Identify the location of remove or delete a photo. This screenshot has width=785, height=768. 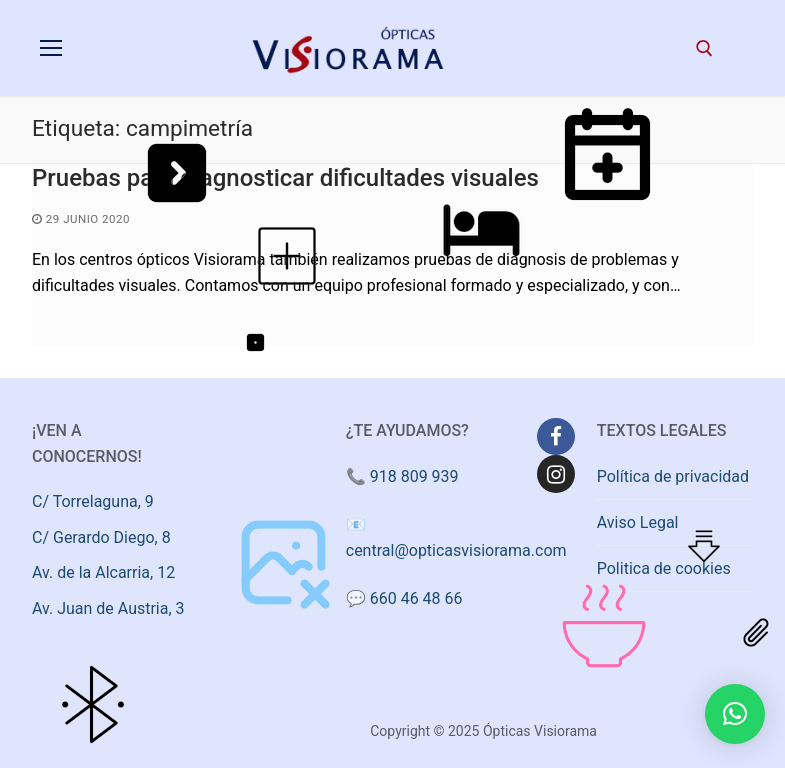
(283, 562).